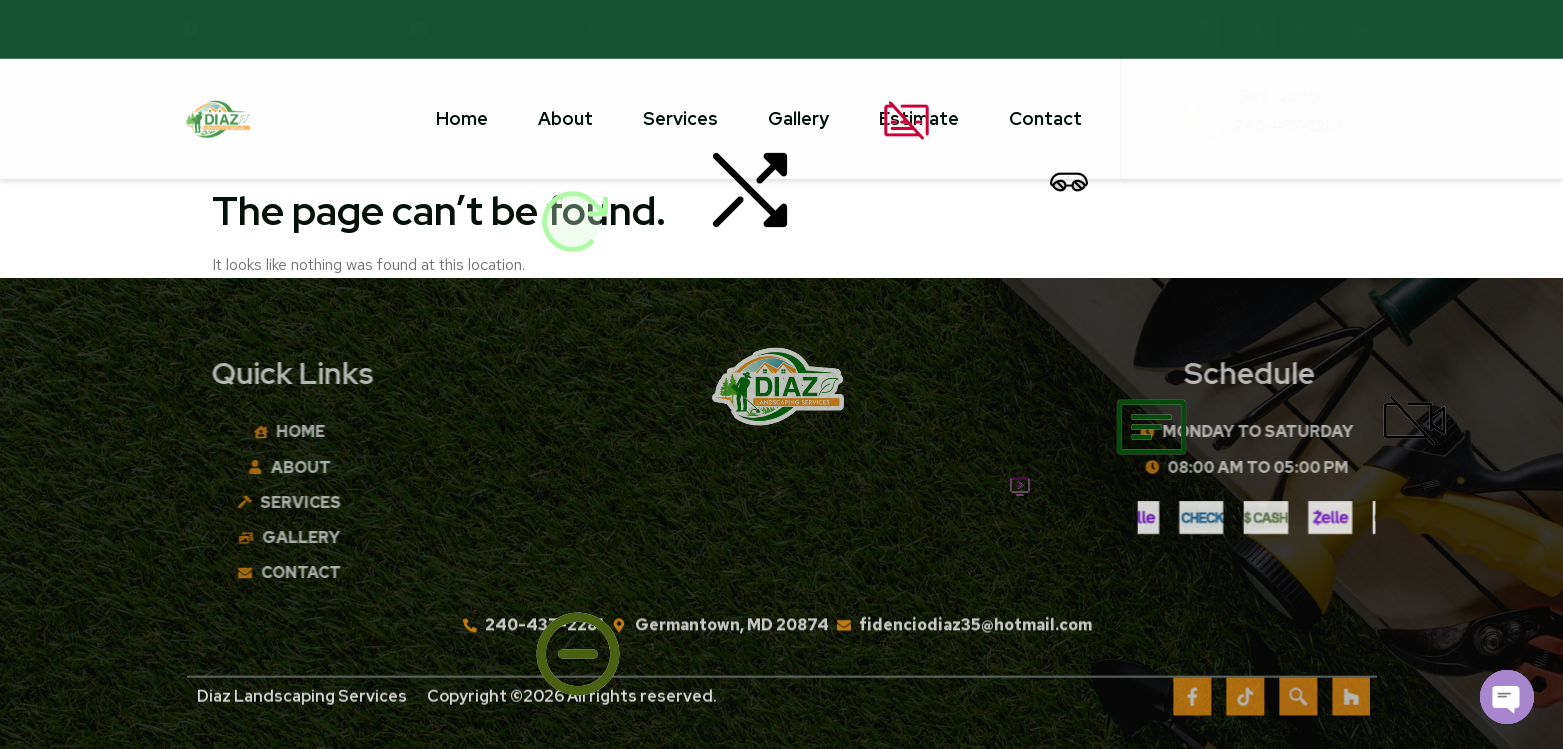 This screenshot has height=749, width=1563. What do you see at coordinates (1412, 420) in the screenshot?
I see `turn off camera or disable video` at bounding box center [1412, 420].